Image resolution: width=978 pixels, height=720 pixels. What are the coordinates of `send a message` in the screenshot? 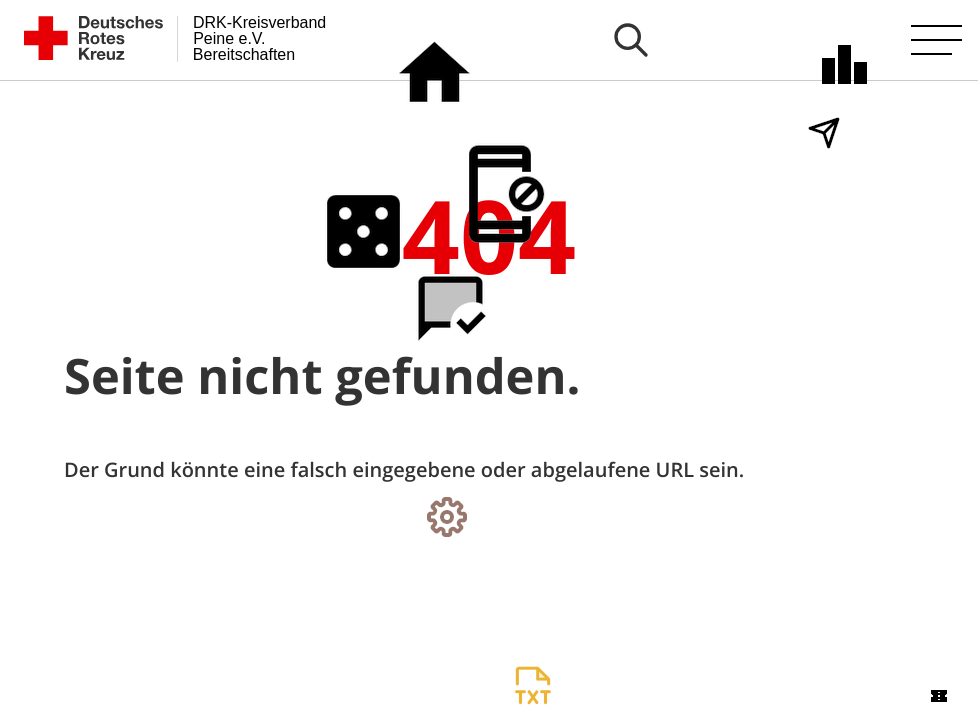 It's located at (825, 131).